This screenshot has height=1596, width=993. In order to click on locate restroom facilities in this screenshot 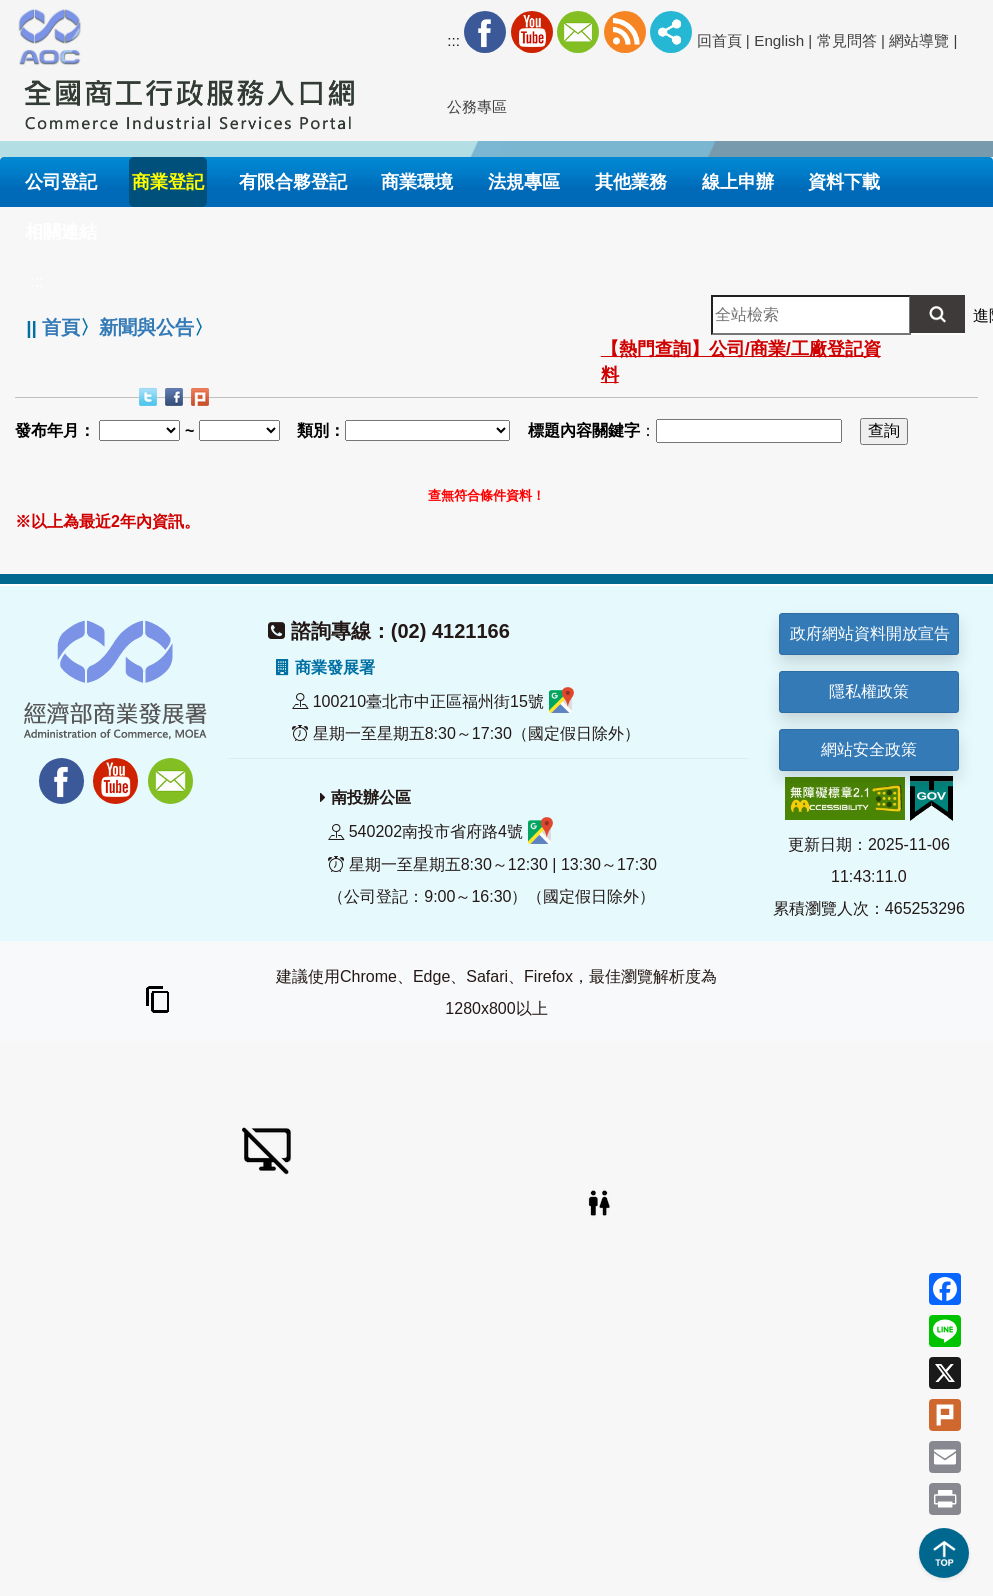, I will do `click(599, 1203)`.